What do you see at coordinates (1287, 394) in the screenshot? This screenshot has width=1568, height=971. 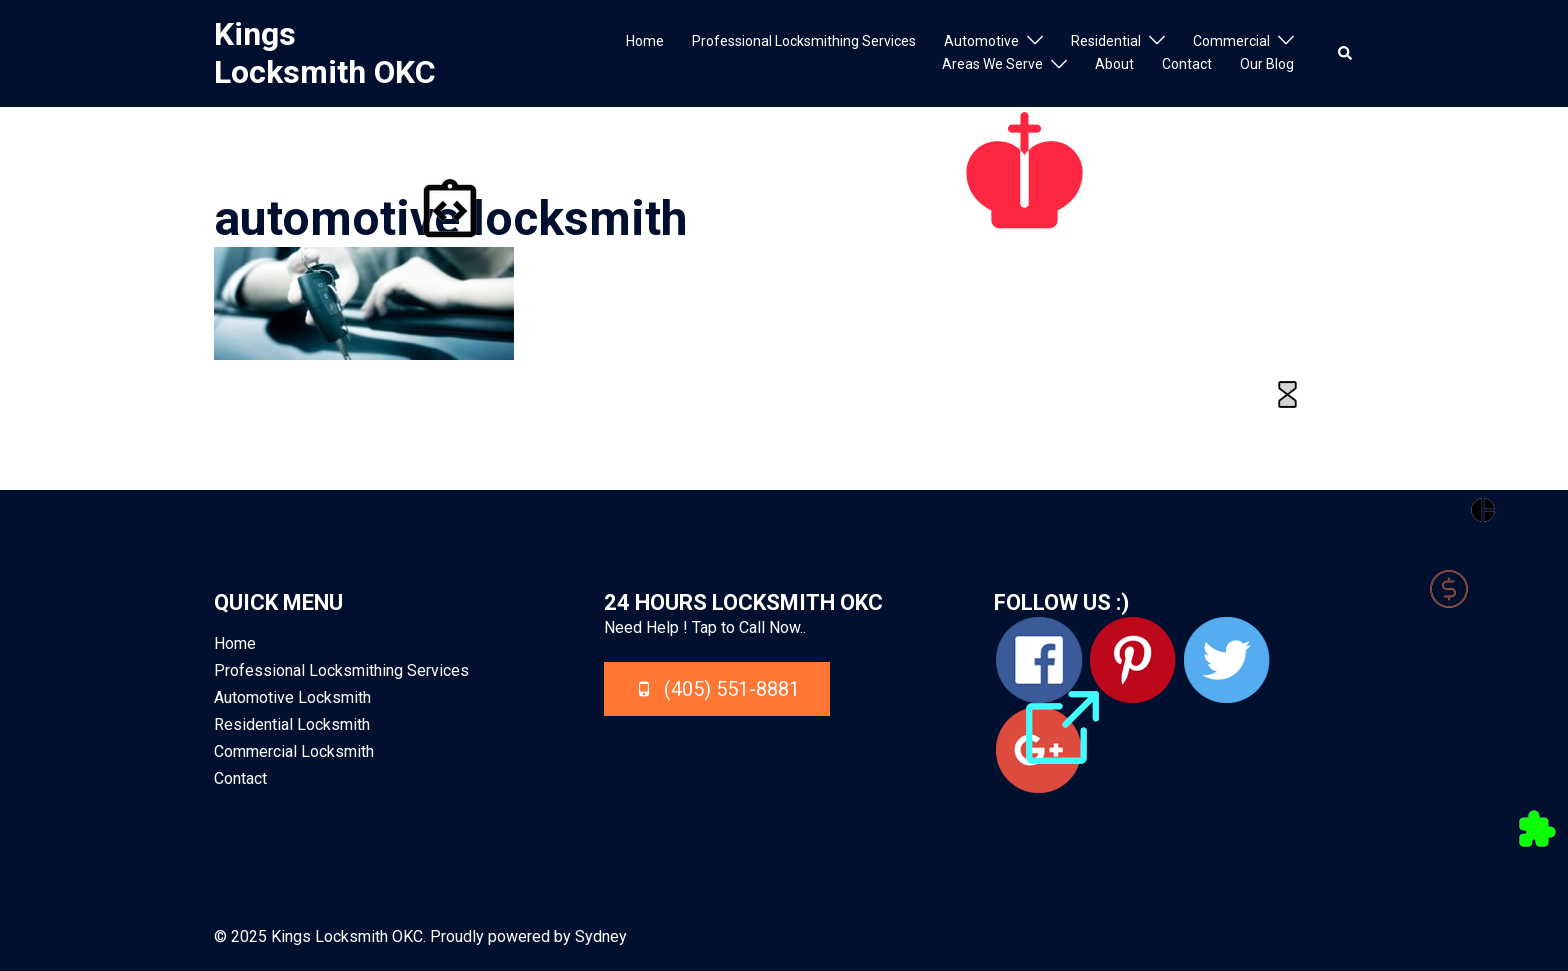 I see `indicates a loading or processing state` at bounding box center [1287, 394].